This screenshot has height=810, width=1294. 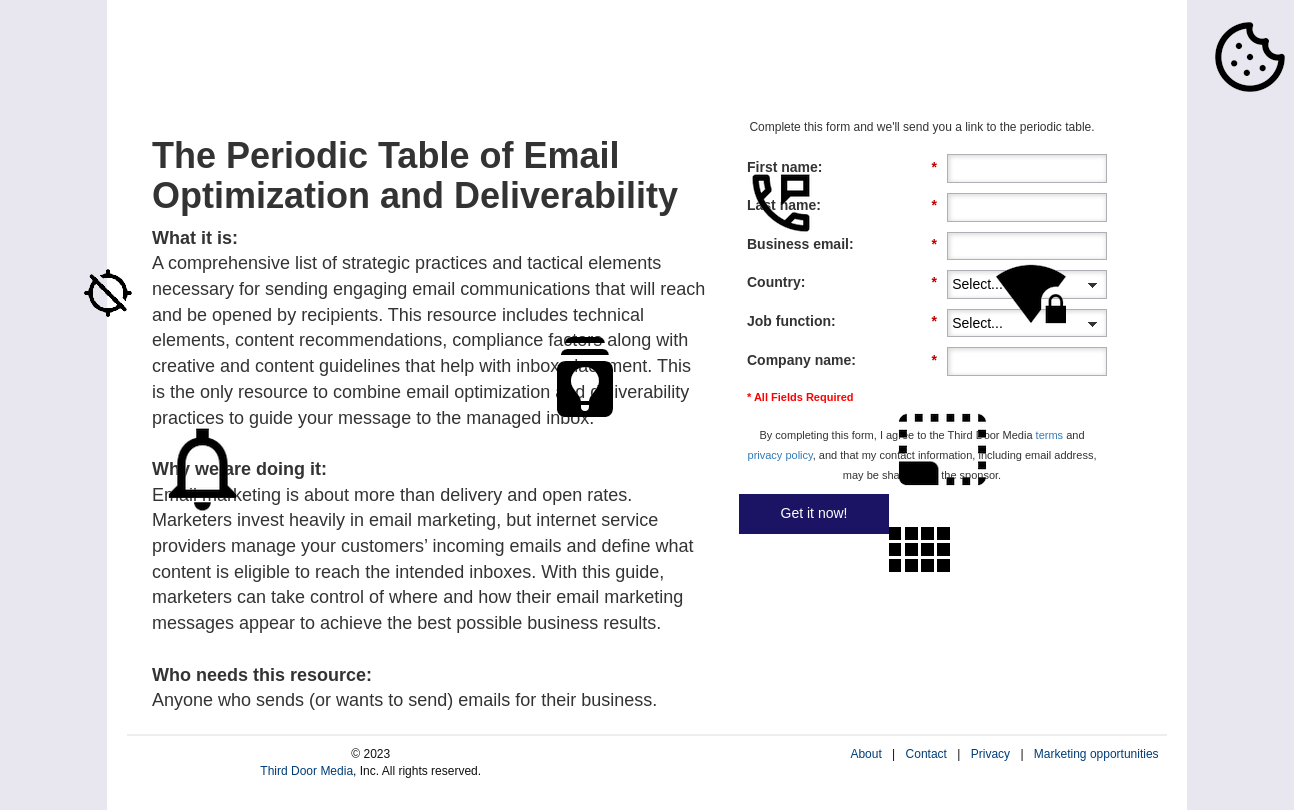 I want to click on view batch predictions or queued insights, so click(x=585, y=377).